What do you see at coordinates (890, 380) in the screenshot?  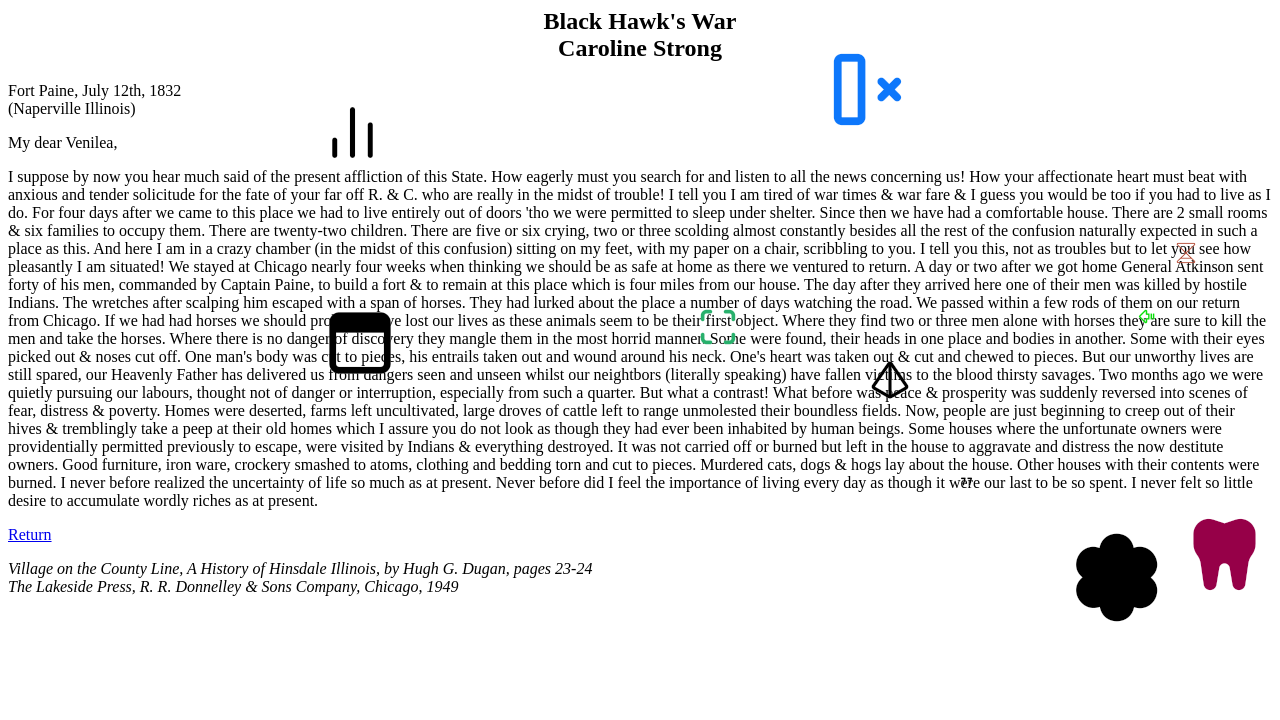 I see `view 3D model or object` at bounding box center [890, 380].